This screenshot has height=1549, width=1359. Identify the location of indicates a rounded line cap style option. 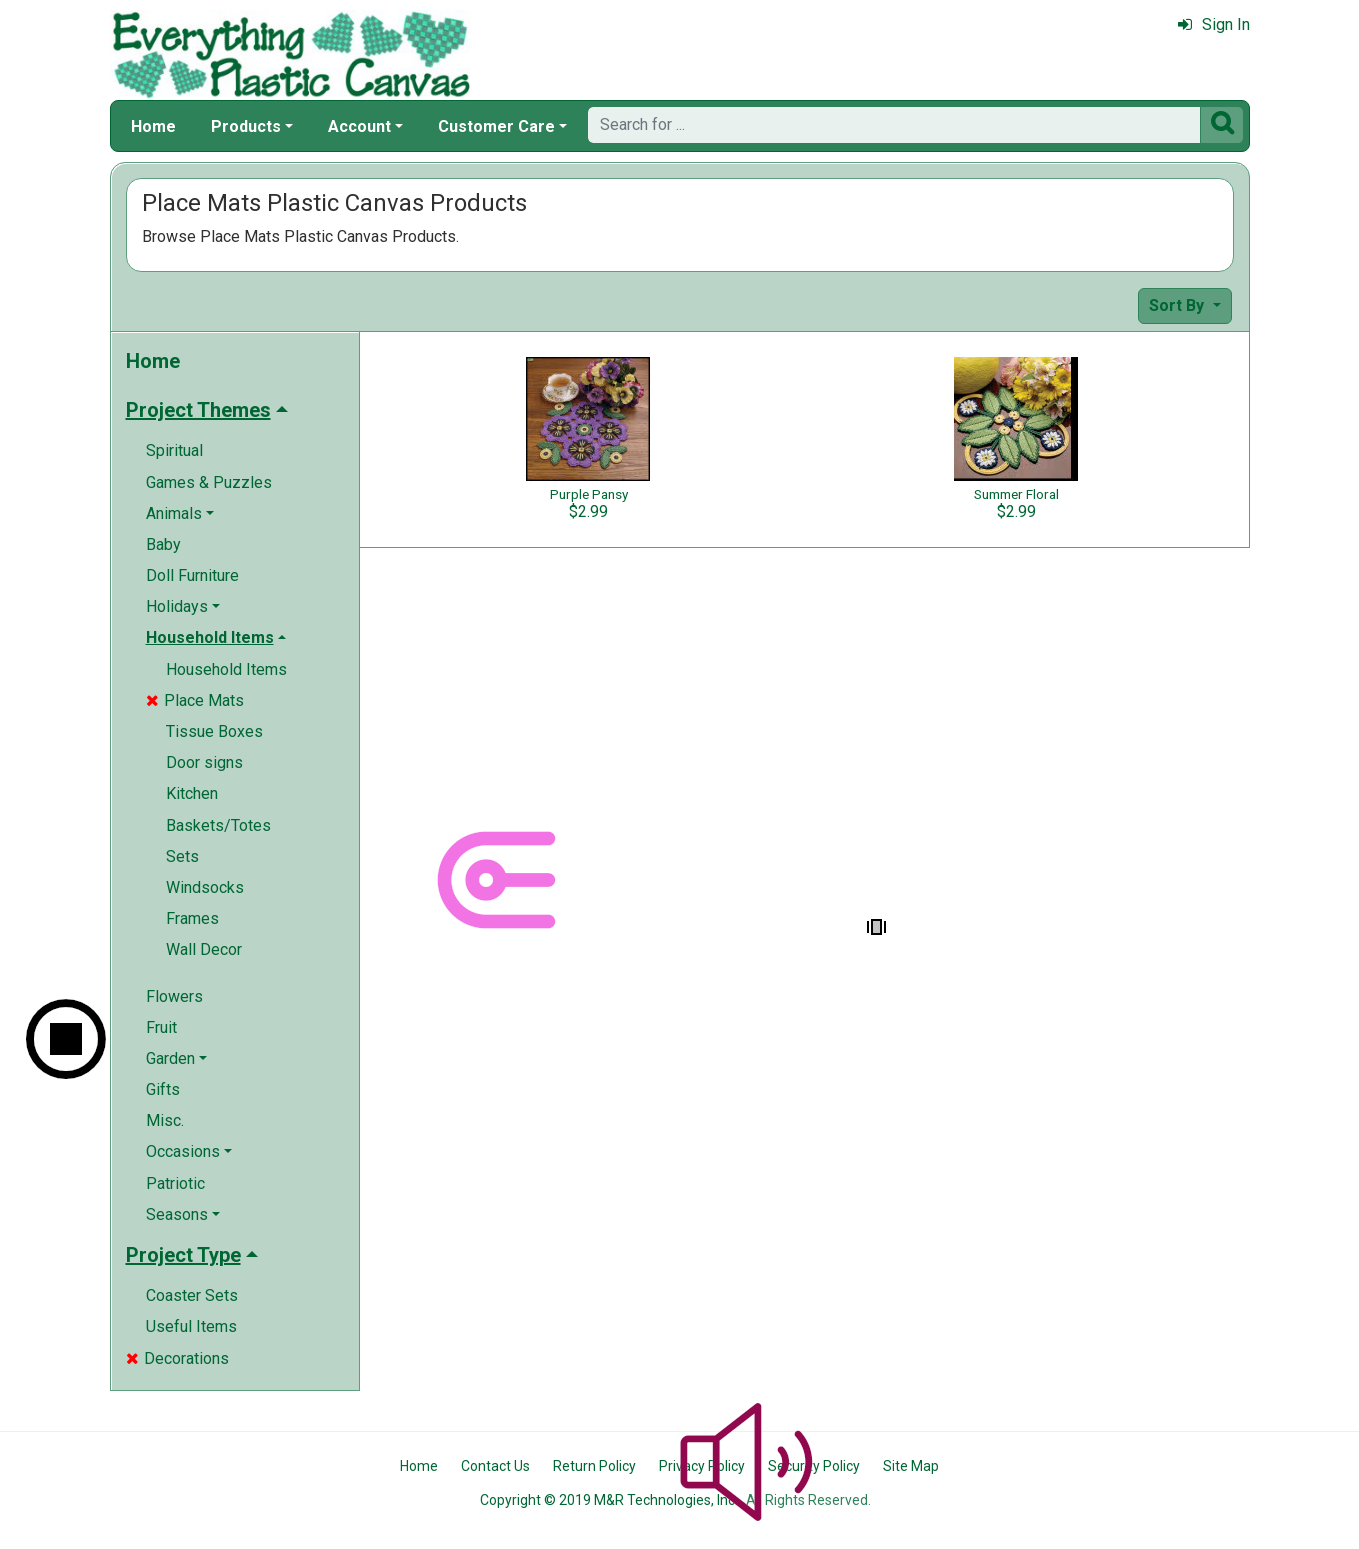
(493, 880).